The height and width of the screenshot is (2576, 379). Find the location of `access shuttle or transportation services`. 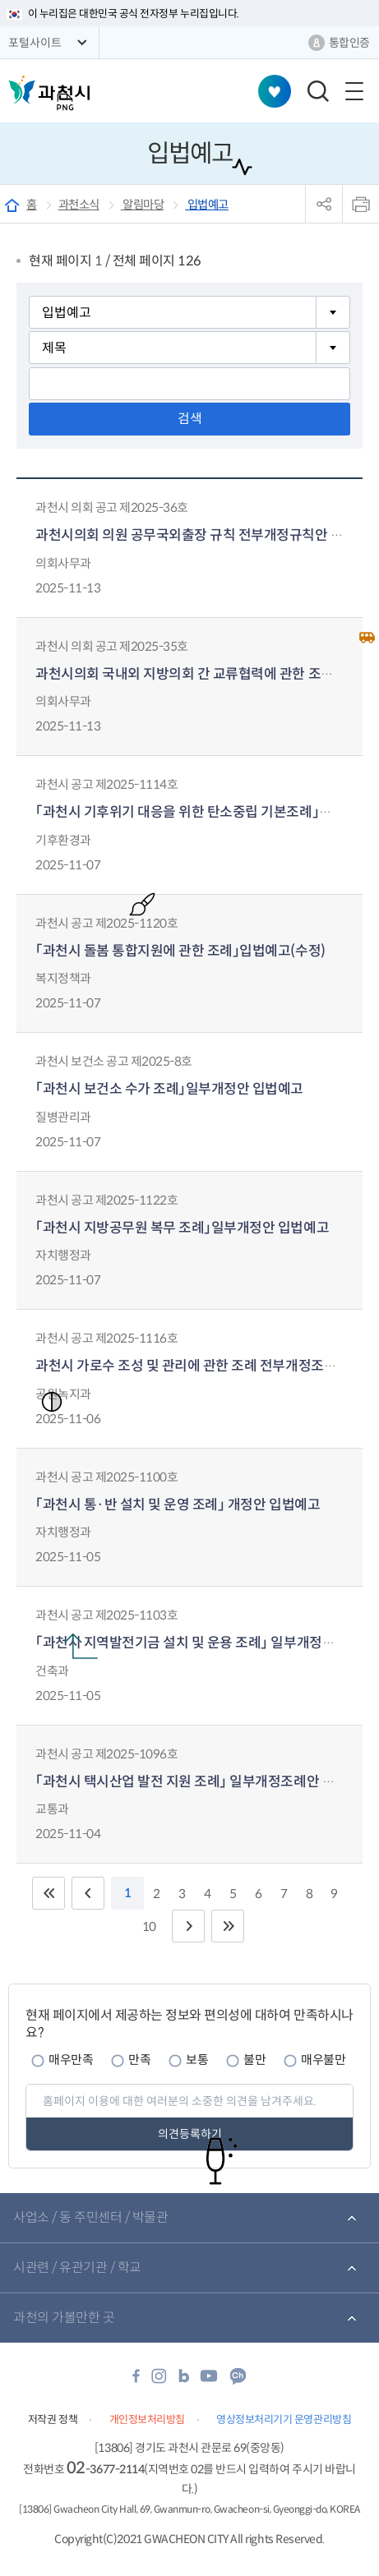

access shuttle or transportation services is located at coordinates (367, 637).